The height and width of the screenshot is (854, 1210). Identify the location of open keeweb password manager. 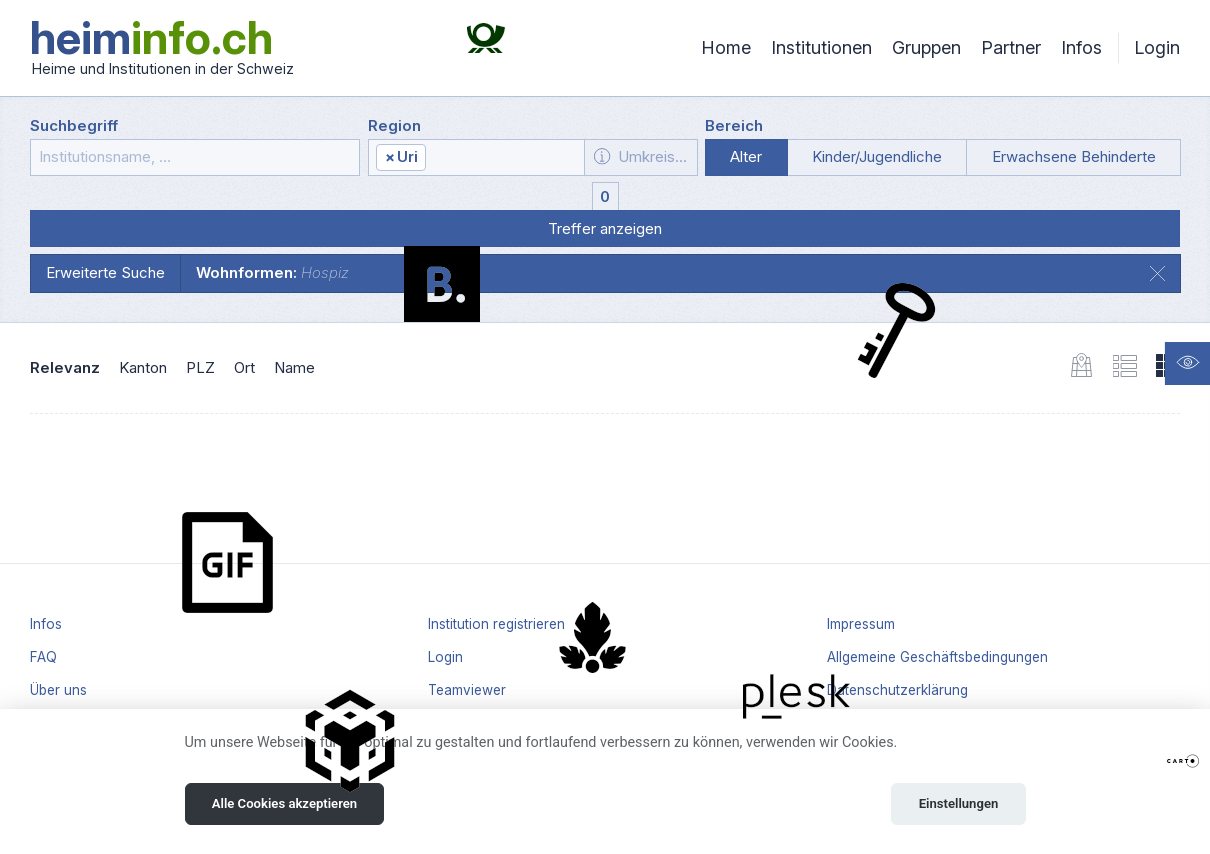
(896, 330).